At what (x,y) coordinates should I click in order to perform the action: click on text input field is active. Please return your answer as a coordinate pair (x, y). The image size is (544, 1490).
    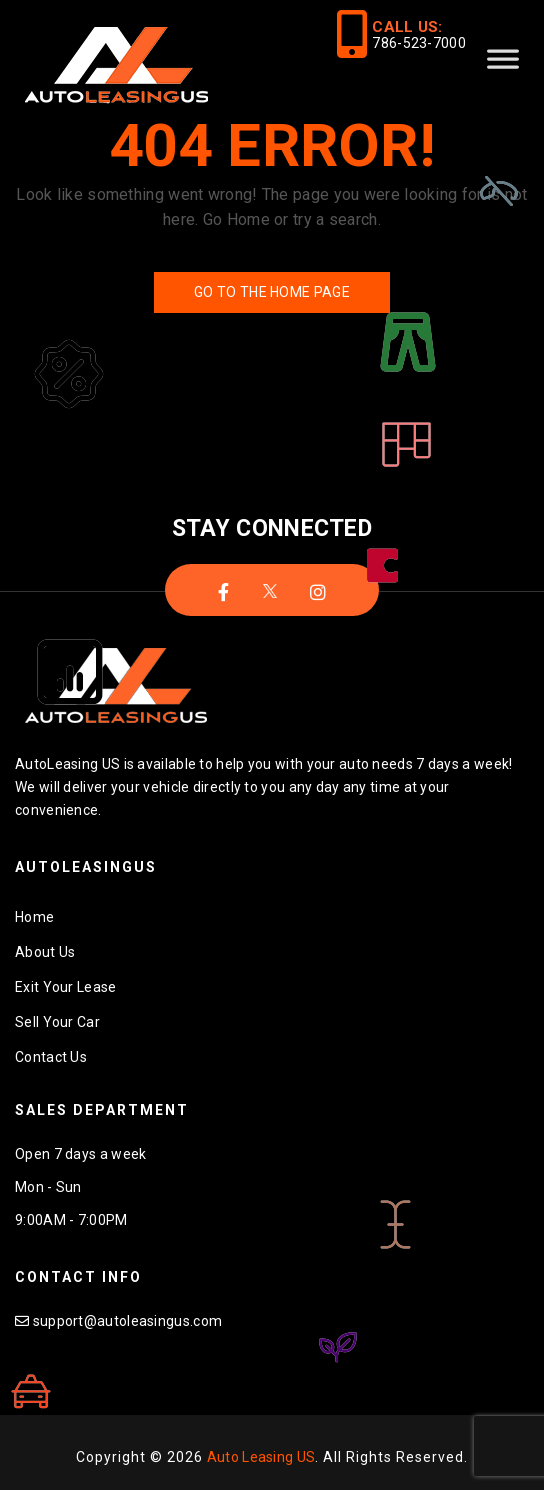
    Looking at the image, I should click on (395, 1224).